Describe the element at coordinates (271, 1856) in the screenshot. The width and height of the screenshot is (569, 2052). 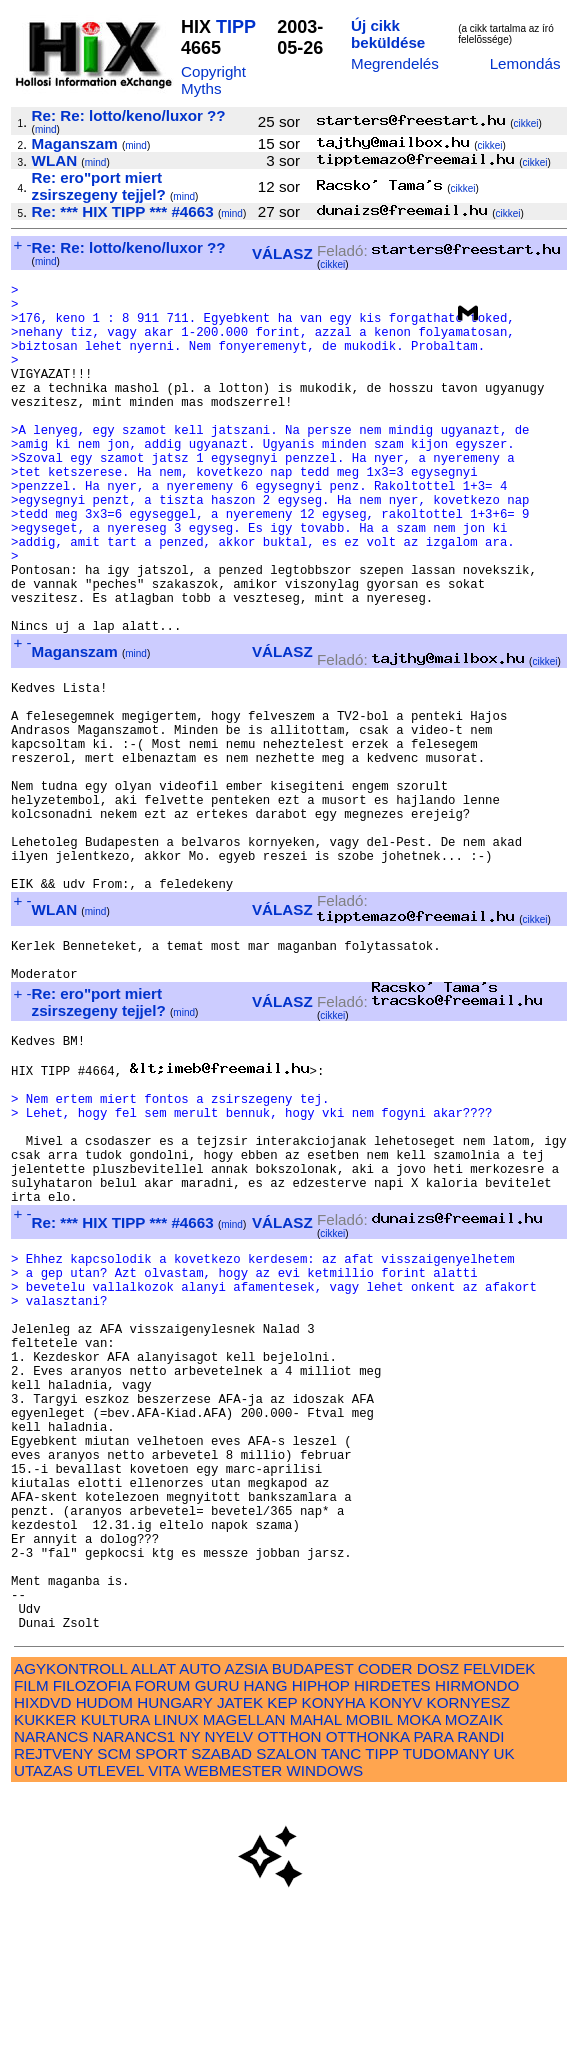
I see `indicates AI-generated or enhanced content` at that location.